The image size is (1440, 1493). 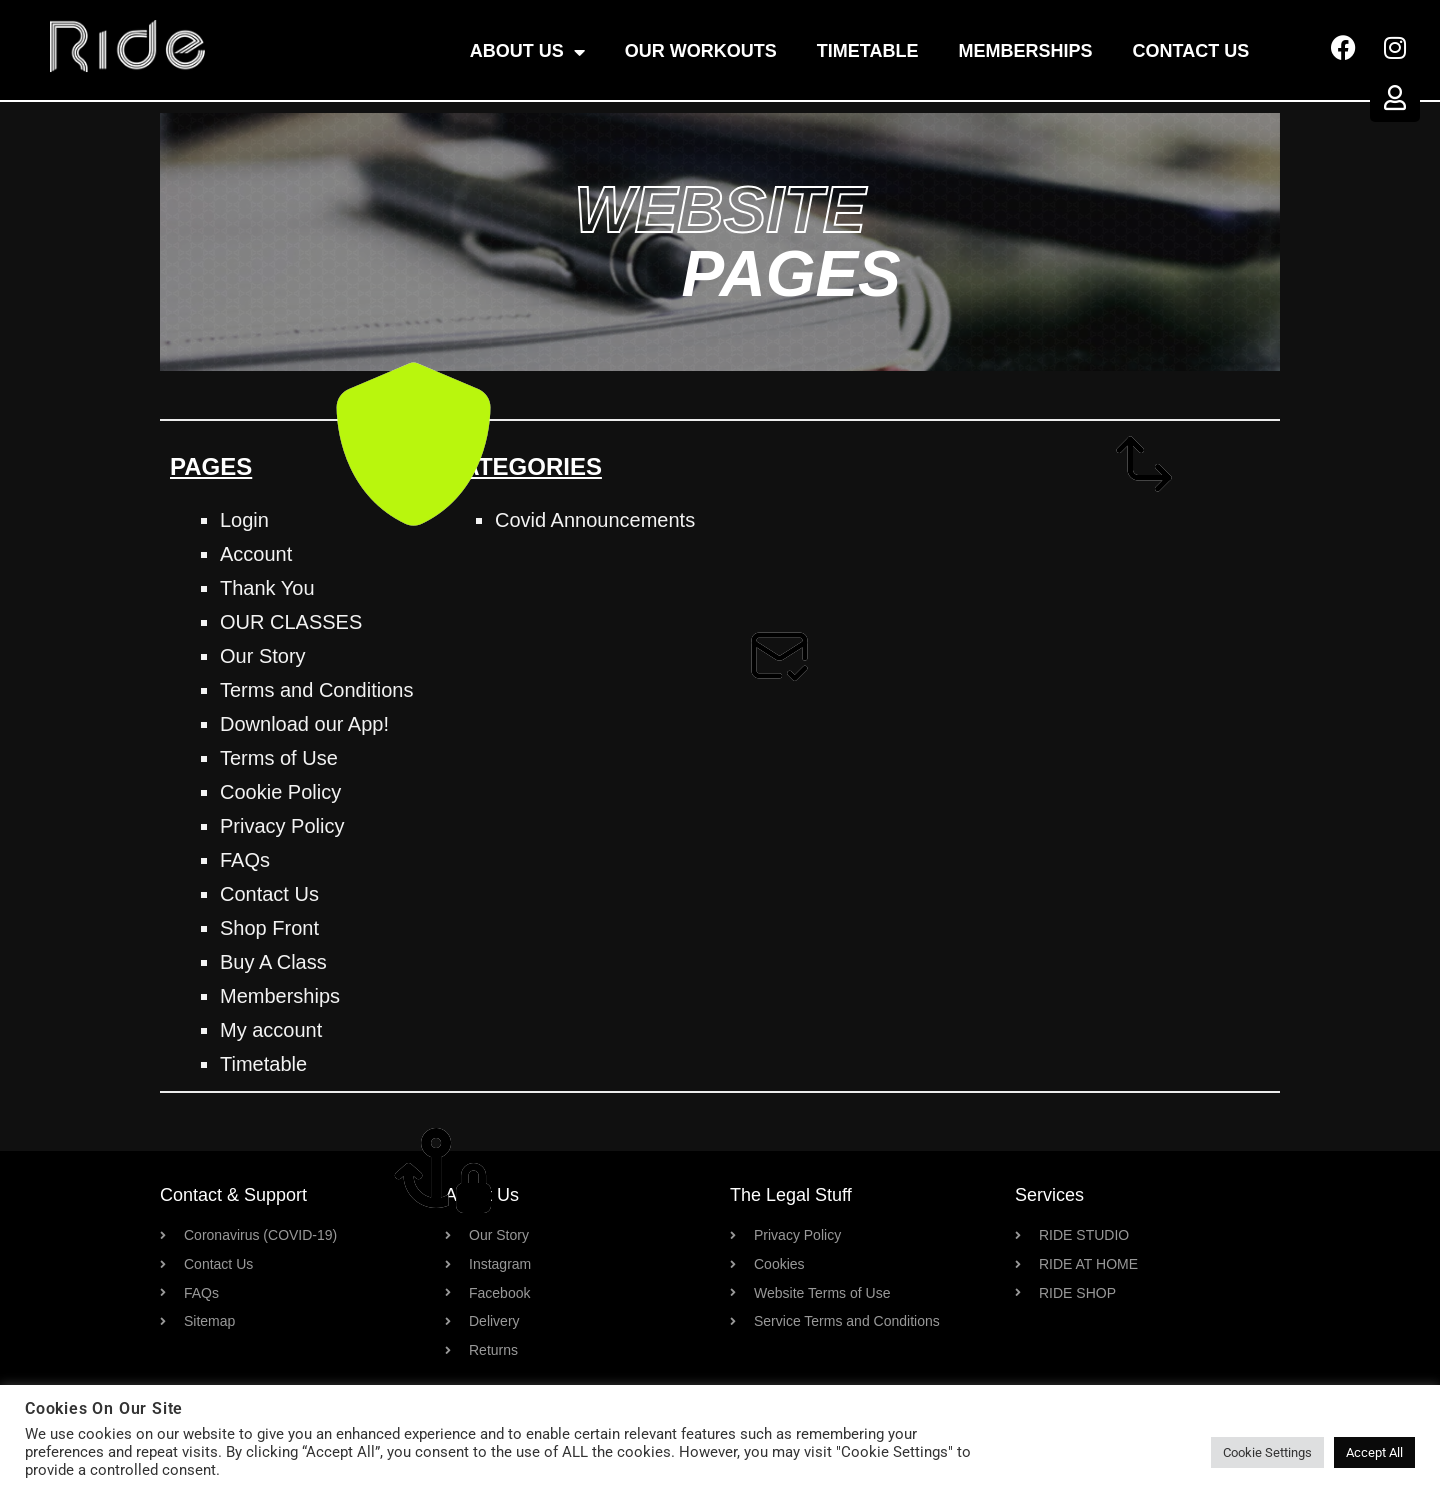 I want to click on email sent successfully, so click(x=779, y=655).